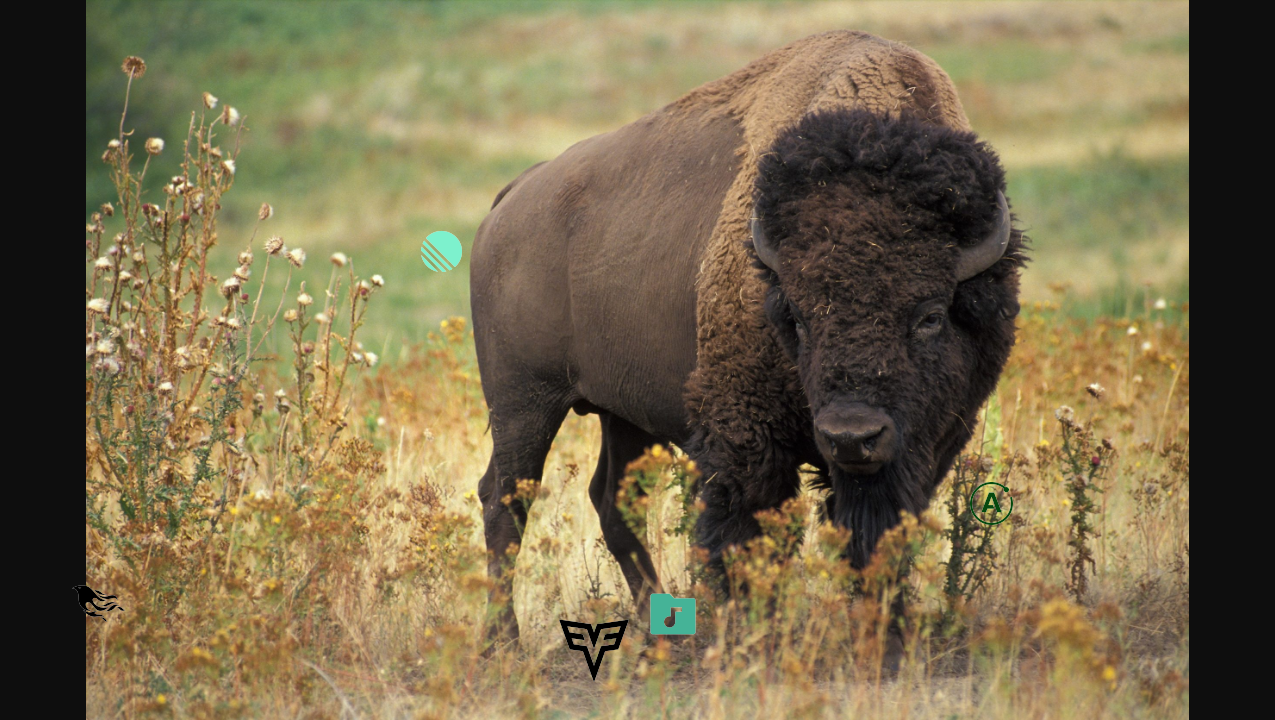 This screenshot has height=720, width=1275. Describe the element at coordinates (991, 503) in the screenshot. I see `Apollo GraphQL branding or logo` at that location.